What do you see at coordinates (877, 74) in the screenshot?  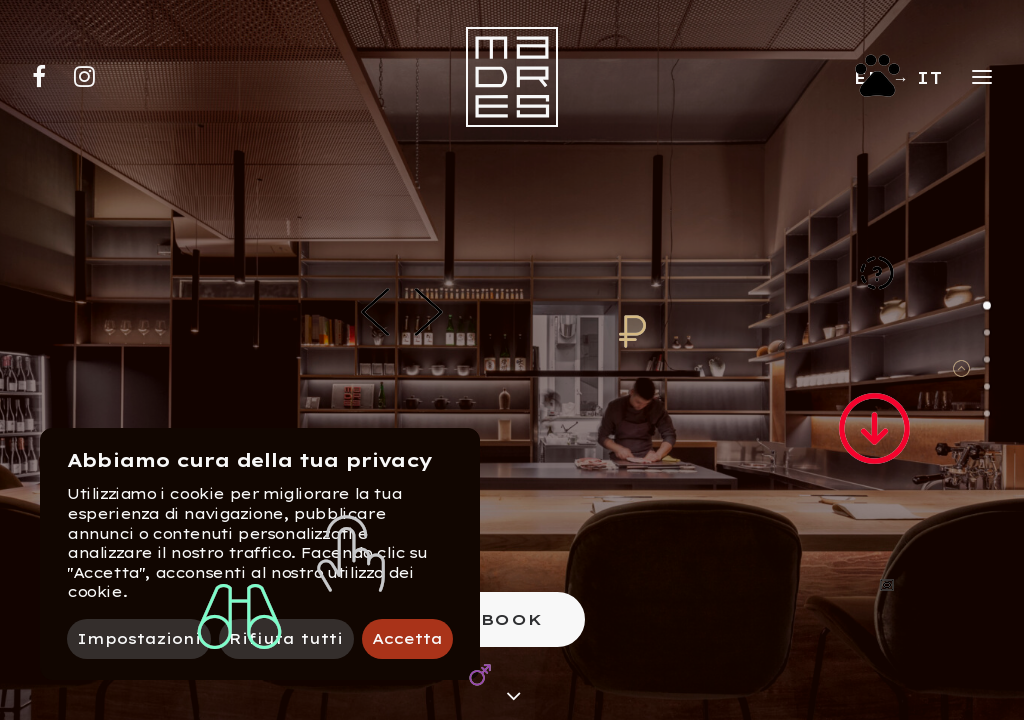 I see `access pet-related features or settings` at bounding box center [877, 74].